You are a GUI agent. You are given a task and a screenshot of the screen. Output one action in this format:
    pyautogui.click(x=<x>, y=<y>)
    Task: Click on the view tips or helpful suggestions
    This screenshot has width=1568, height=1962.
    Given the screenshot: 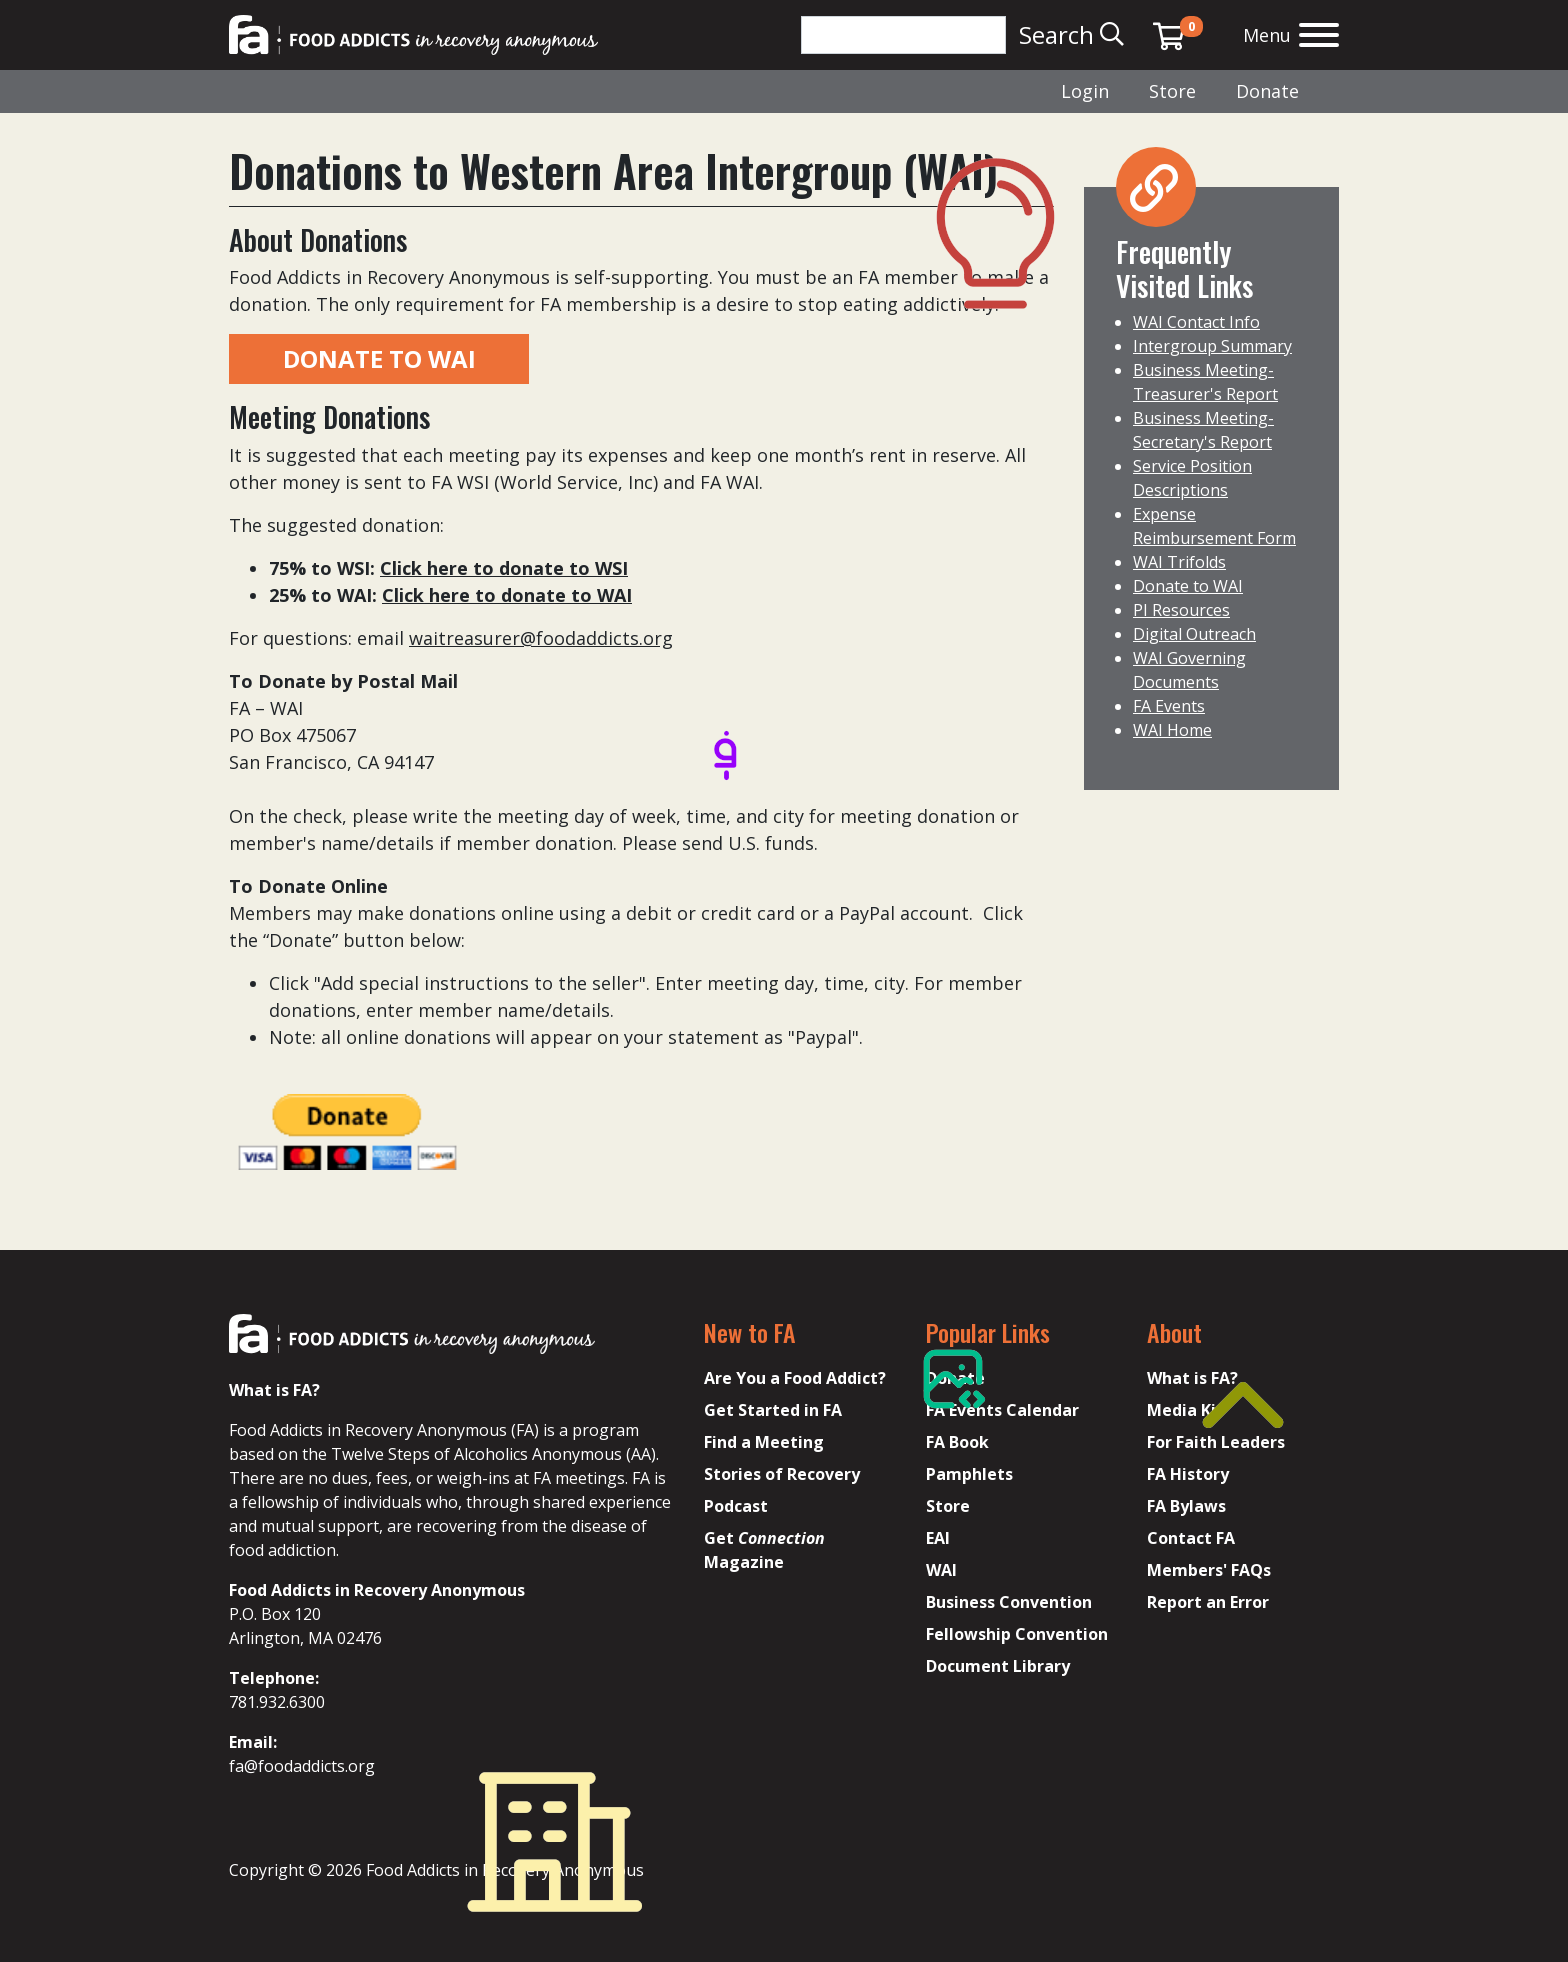 What is the action you would take?
    pyautogui.click(x=995, y=233)
    